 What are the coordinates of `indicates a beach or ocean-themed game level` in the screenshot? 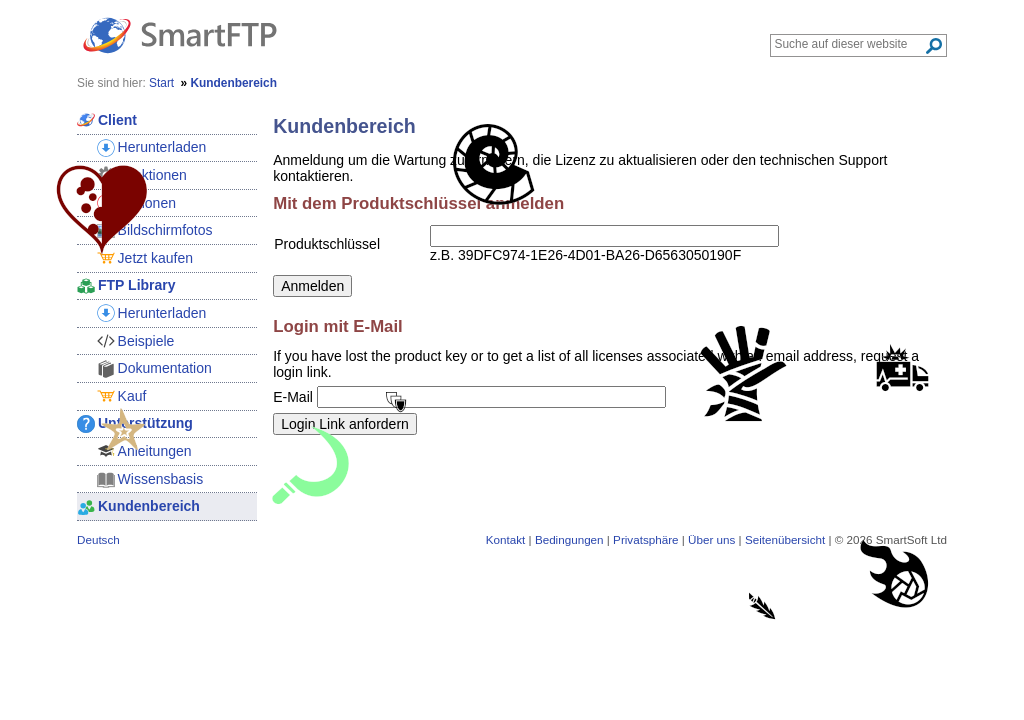 It's located at (123, 429).